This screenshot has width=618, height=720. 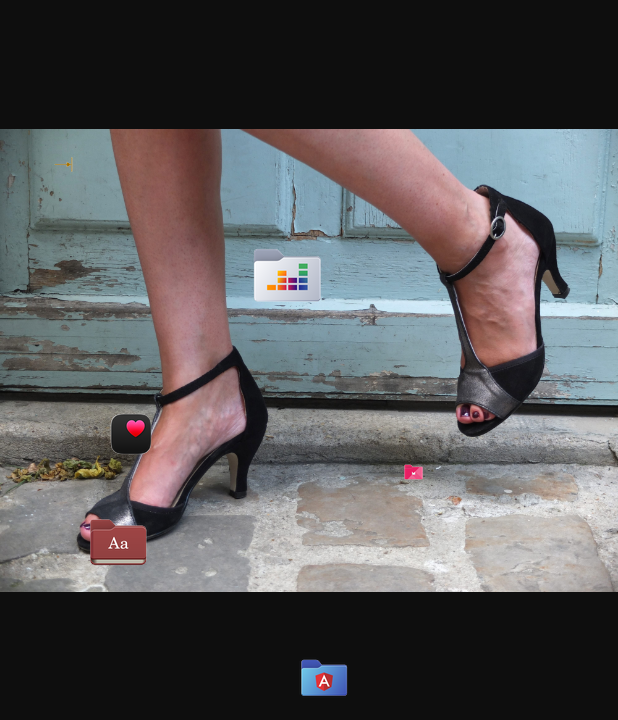 What do you see at coordinates (413, 472) in the screenshot?
I see `open android marshmallow system folder` at bounding box center [413, 472].